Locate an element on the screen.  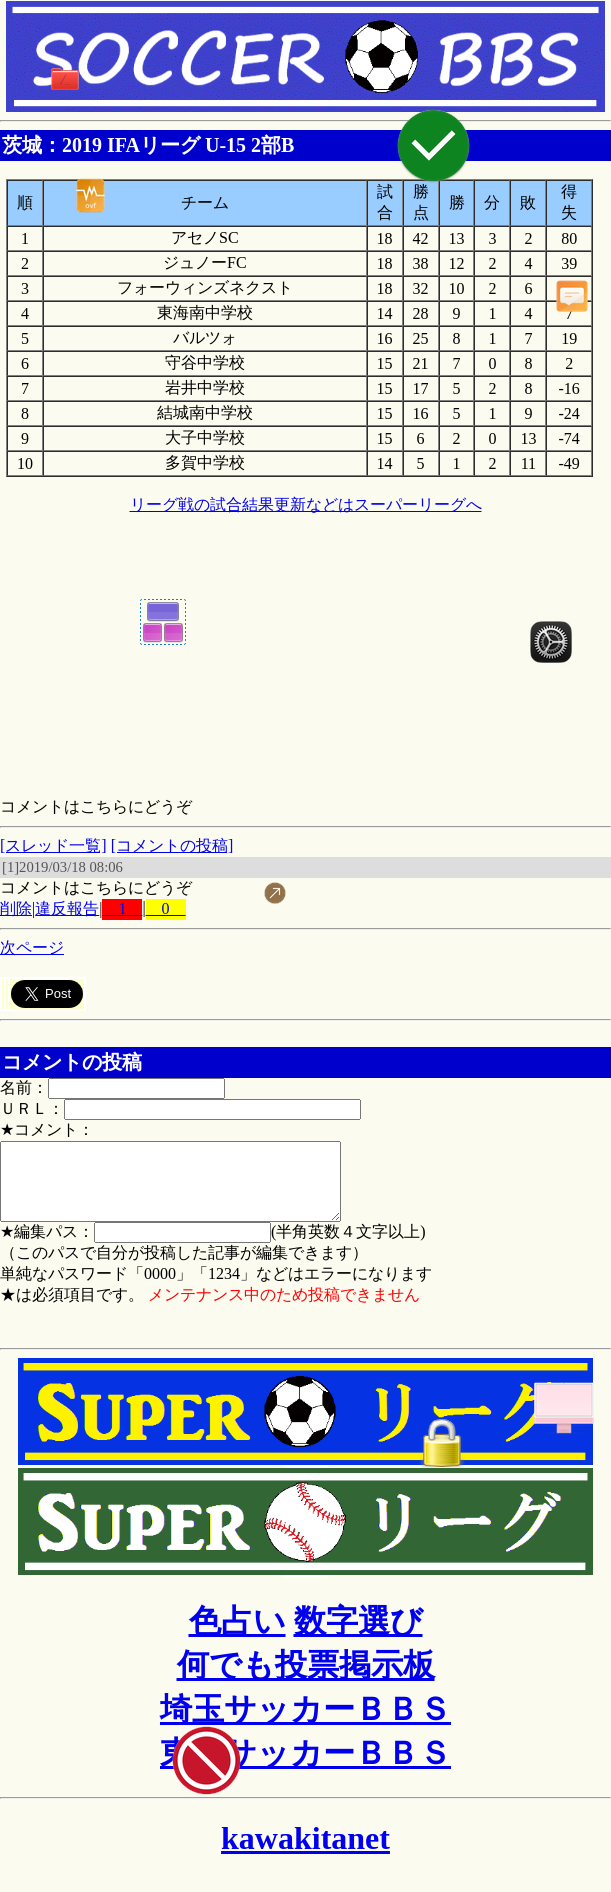
select all items in the current view is located at coordinates (163, 622).